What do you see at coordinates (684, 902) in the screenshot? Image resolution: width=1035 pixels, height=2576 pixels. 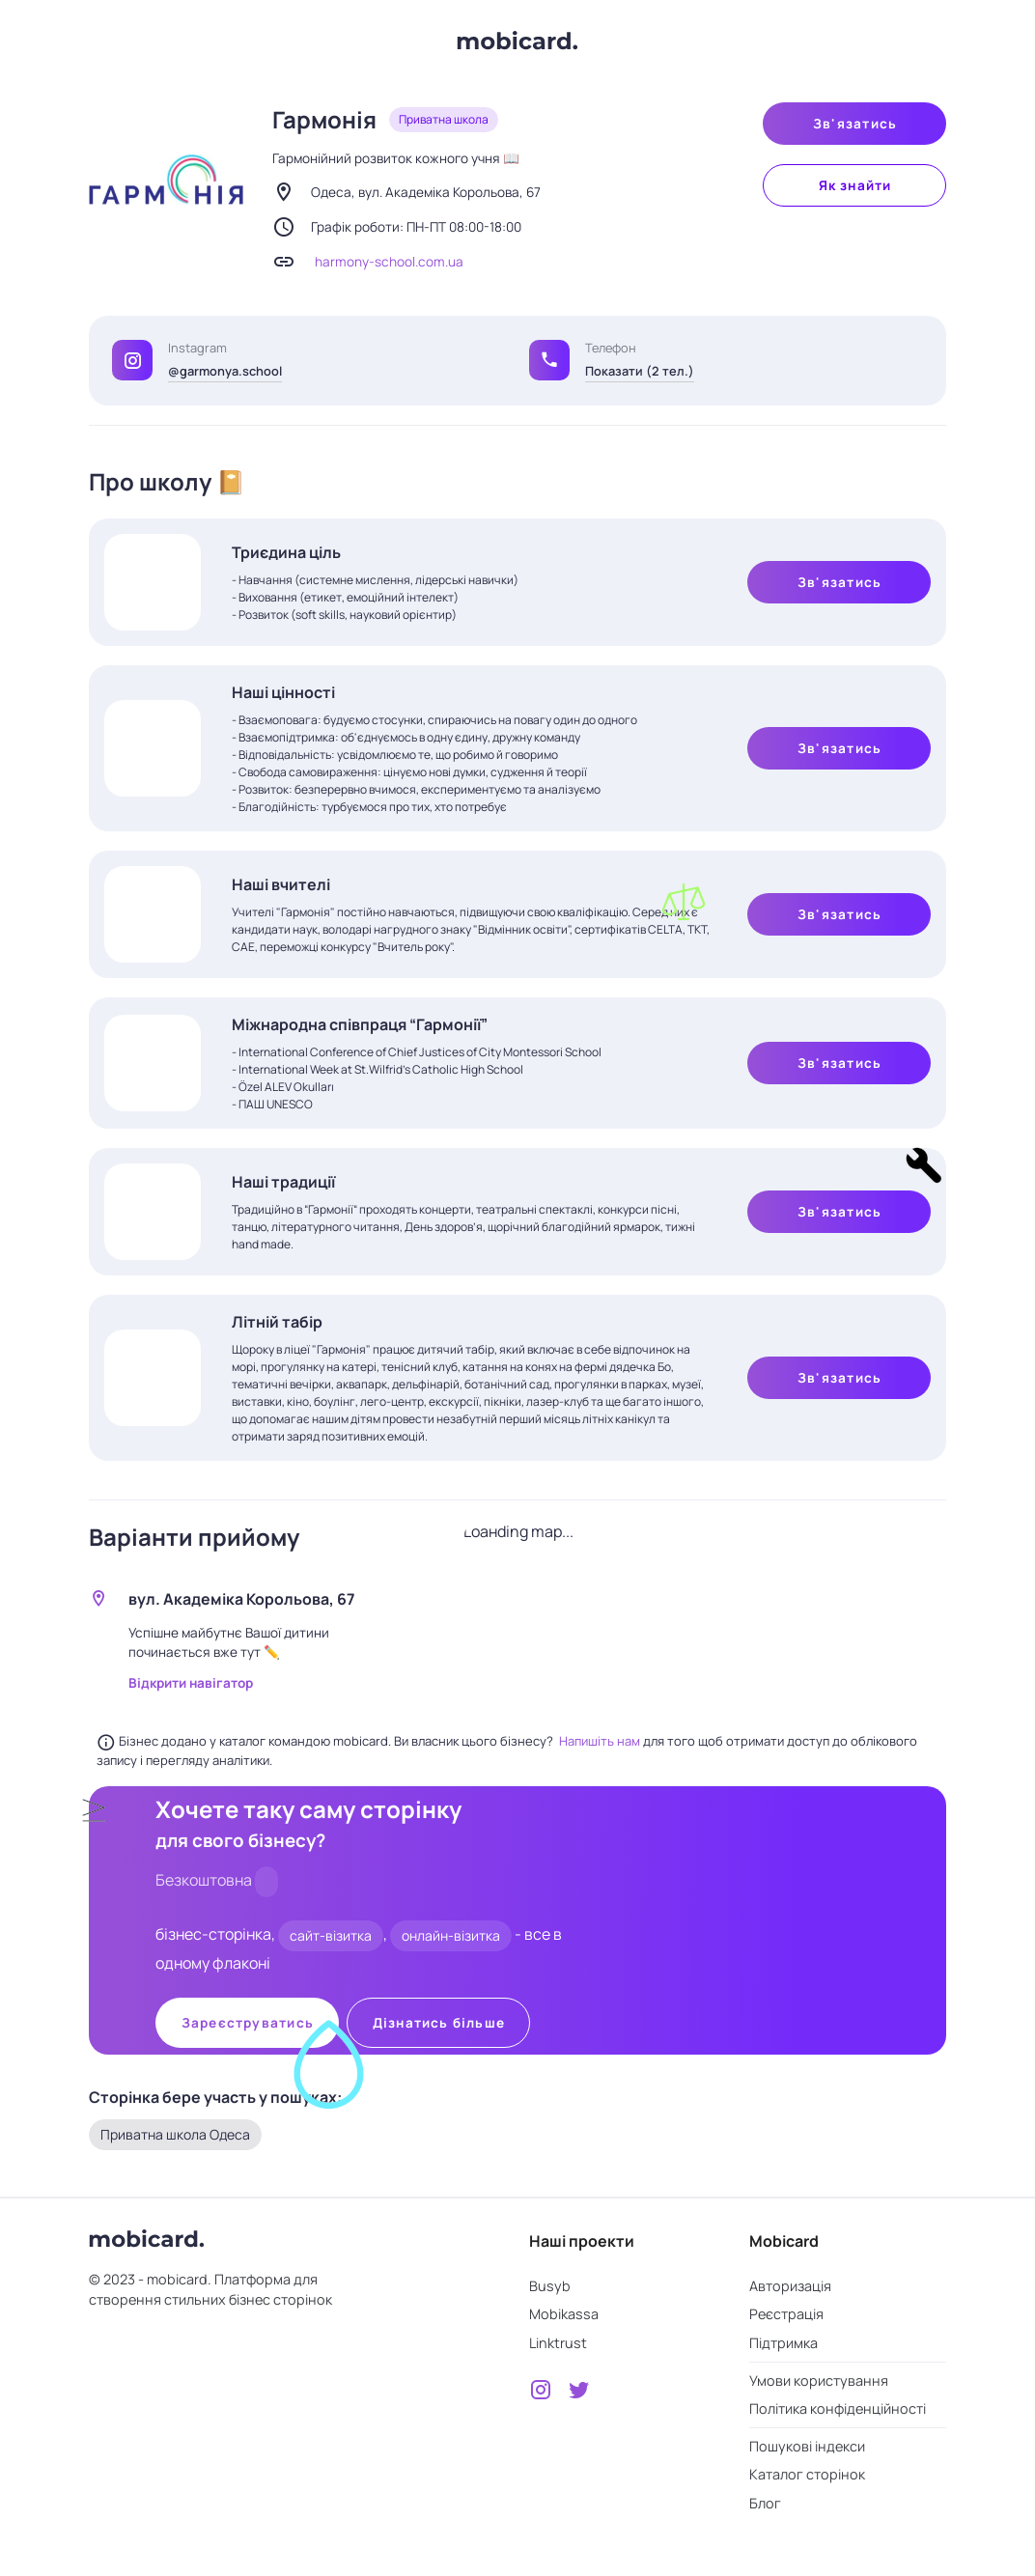 I see `compare items or options` at bounding box center [684, 902].